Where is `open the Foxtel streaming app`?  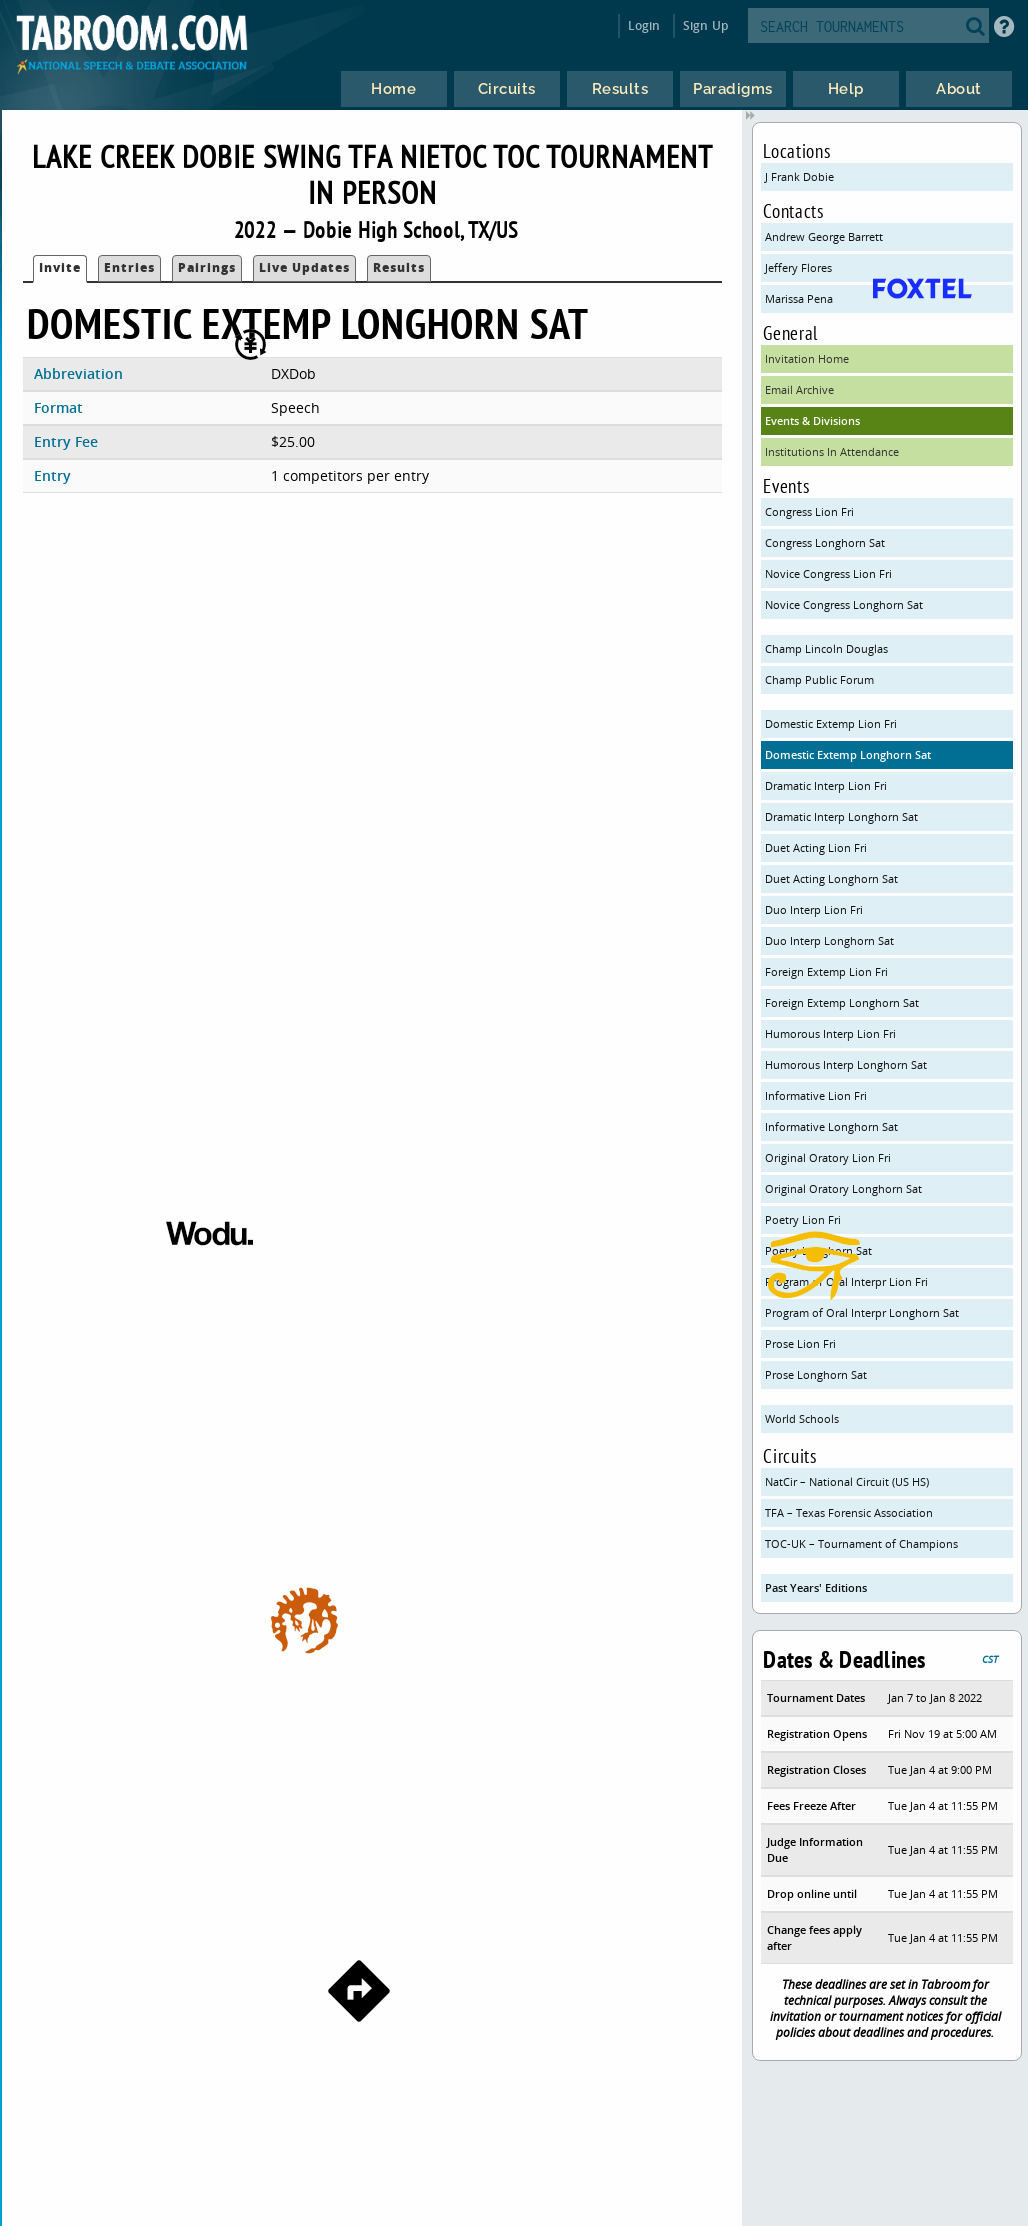
open the Foxtel streaming app is located at coordinates (922, 288).